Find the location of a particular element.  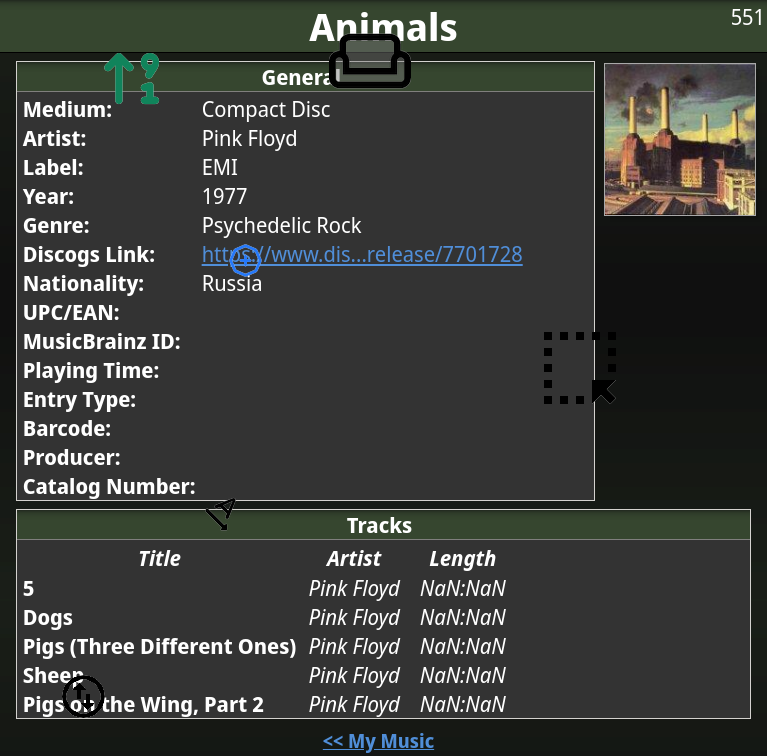

rotate text at a downward angle is located at coordinates (221, 513).